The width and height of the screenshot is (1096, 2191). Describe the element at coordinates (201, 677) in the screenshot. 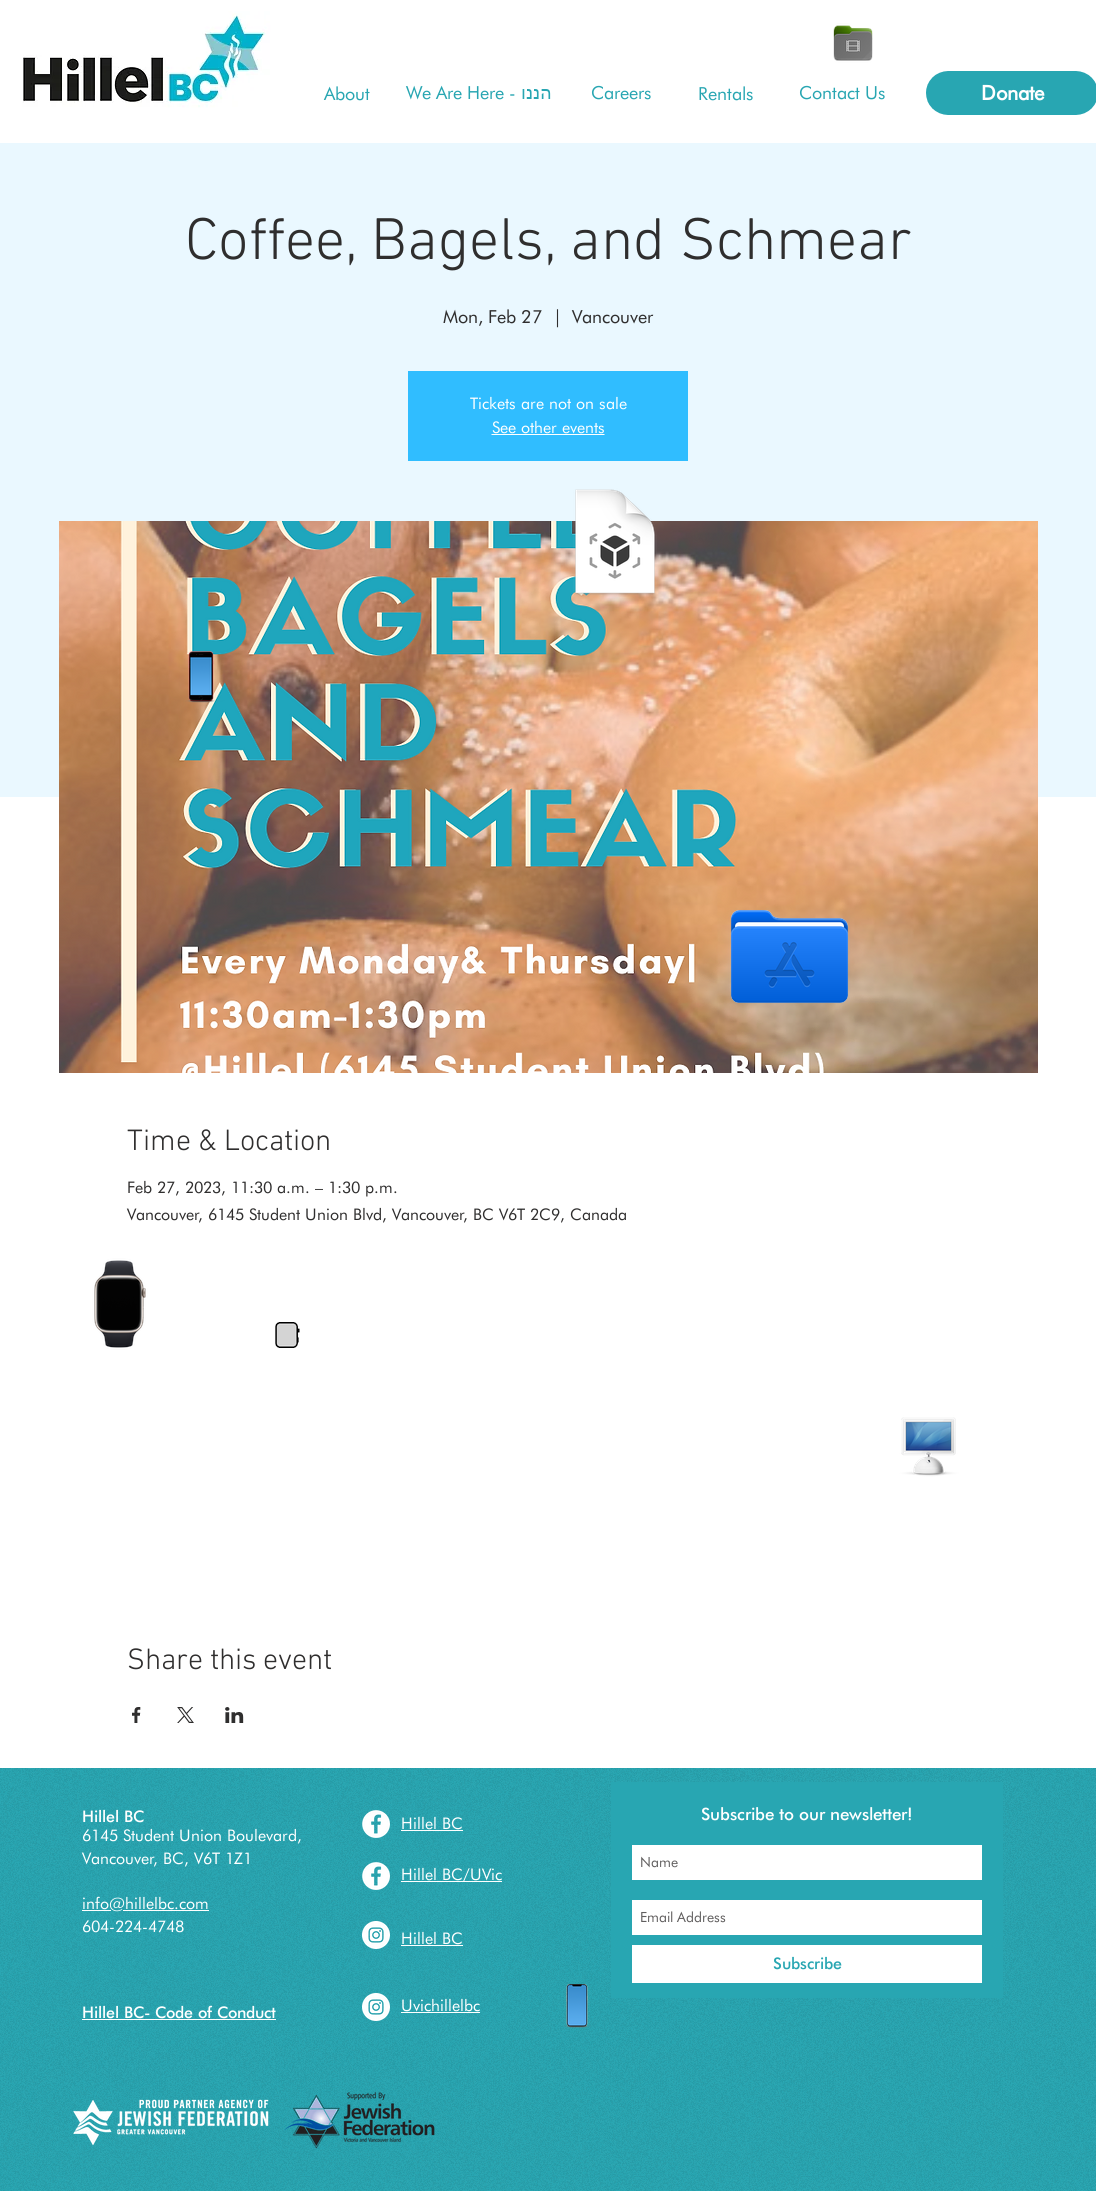

I see `iPhone 8 device connected to your Mac` at that location.